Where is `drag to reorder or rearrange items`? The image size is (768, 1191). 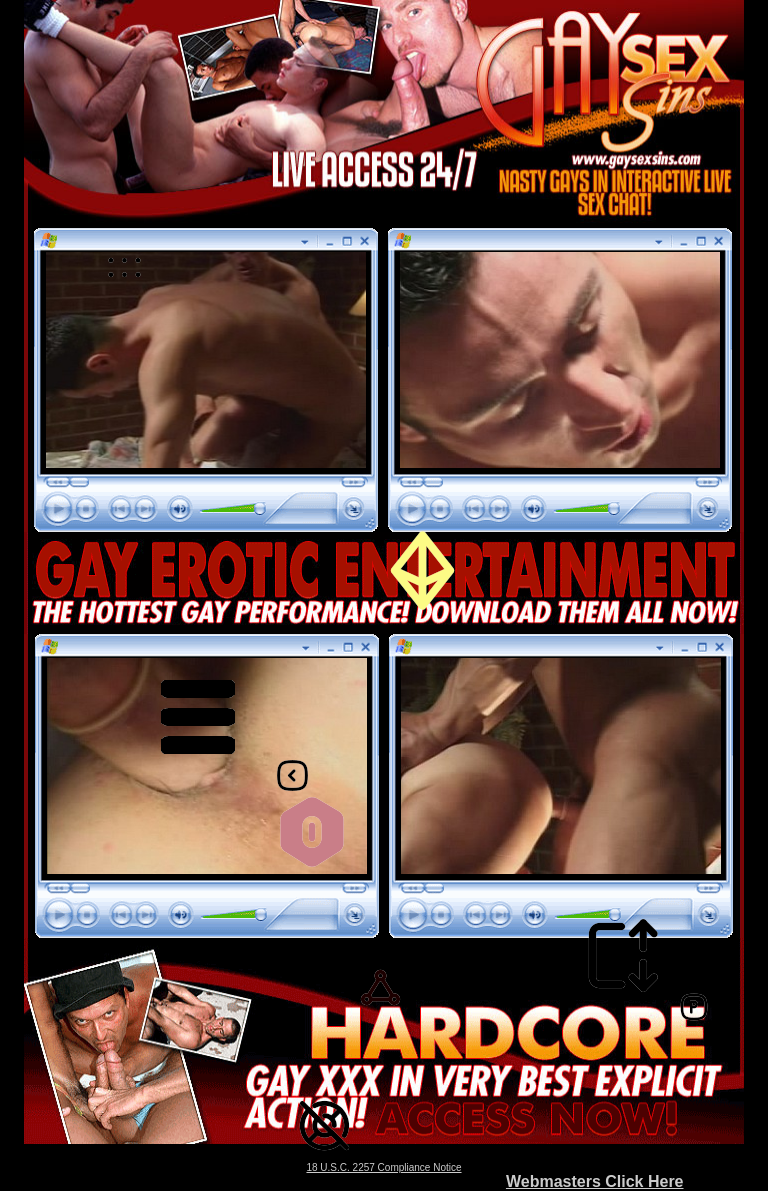 drag to reorder or rearrange items is located at coordinates (124, 267).